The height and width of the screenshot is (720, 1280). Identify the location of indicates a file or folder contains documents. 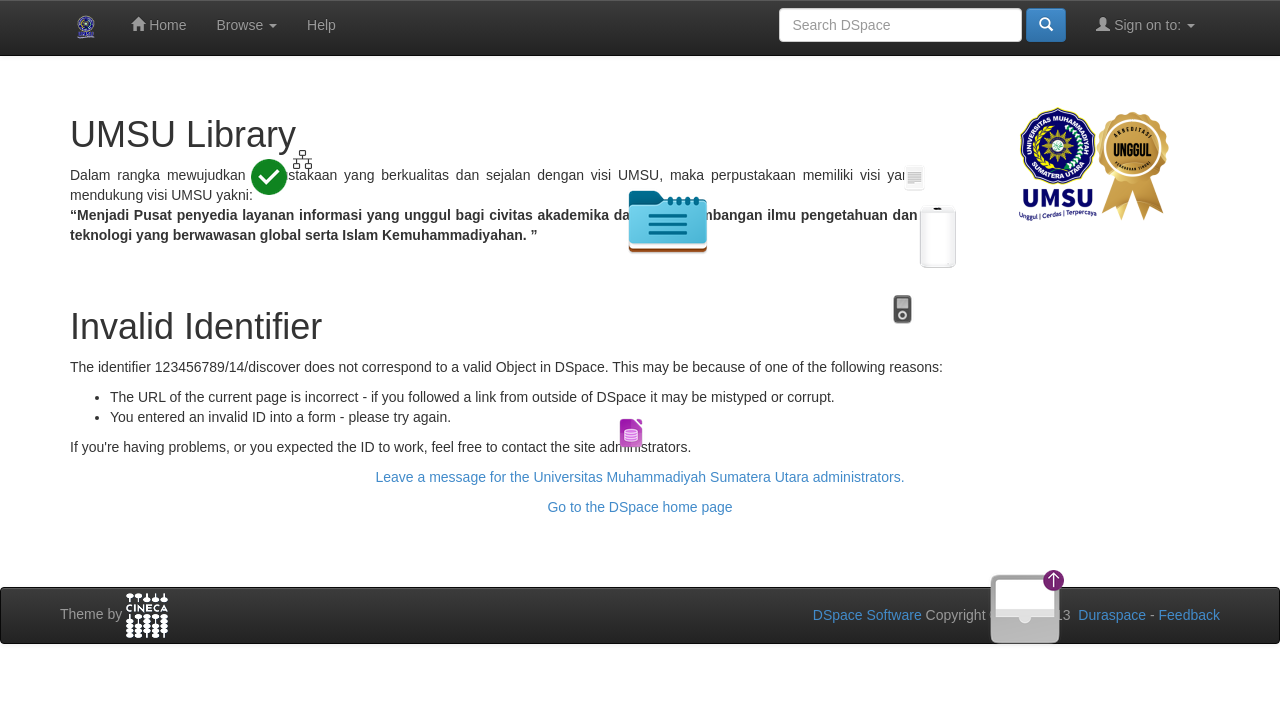
(914, 177).